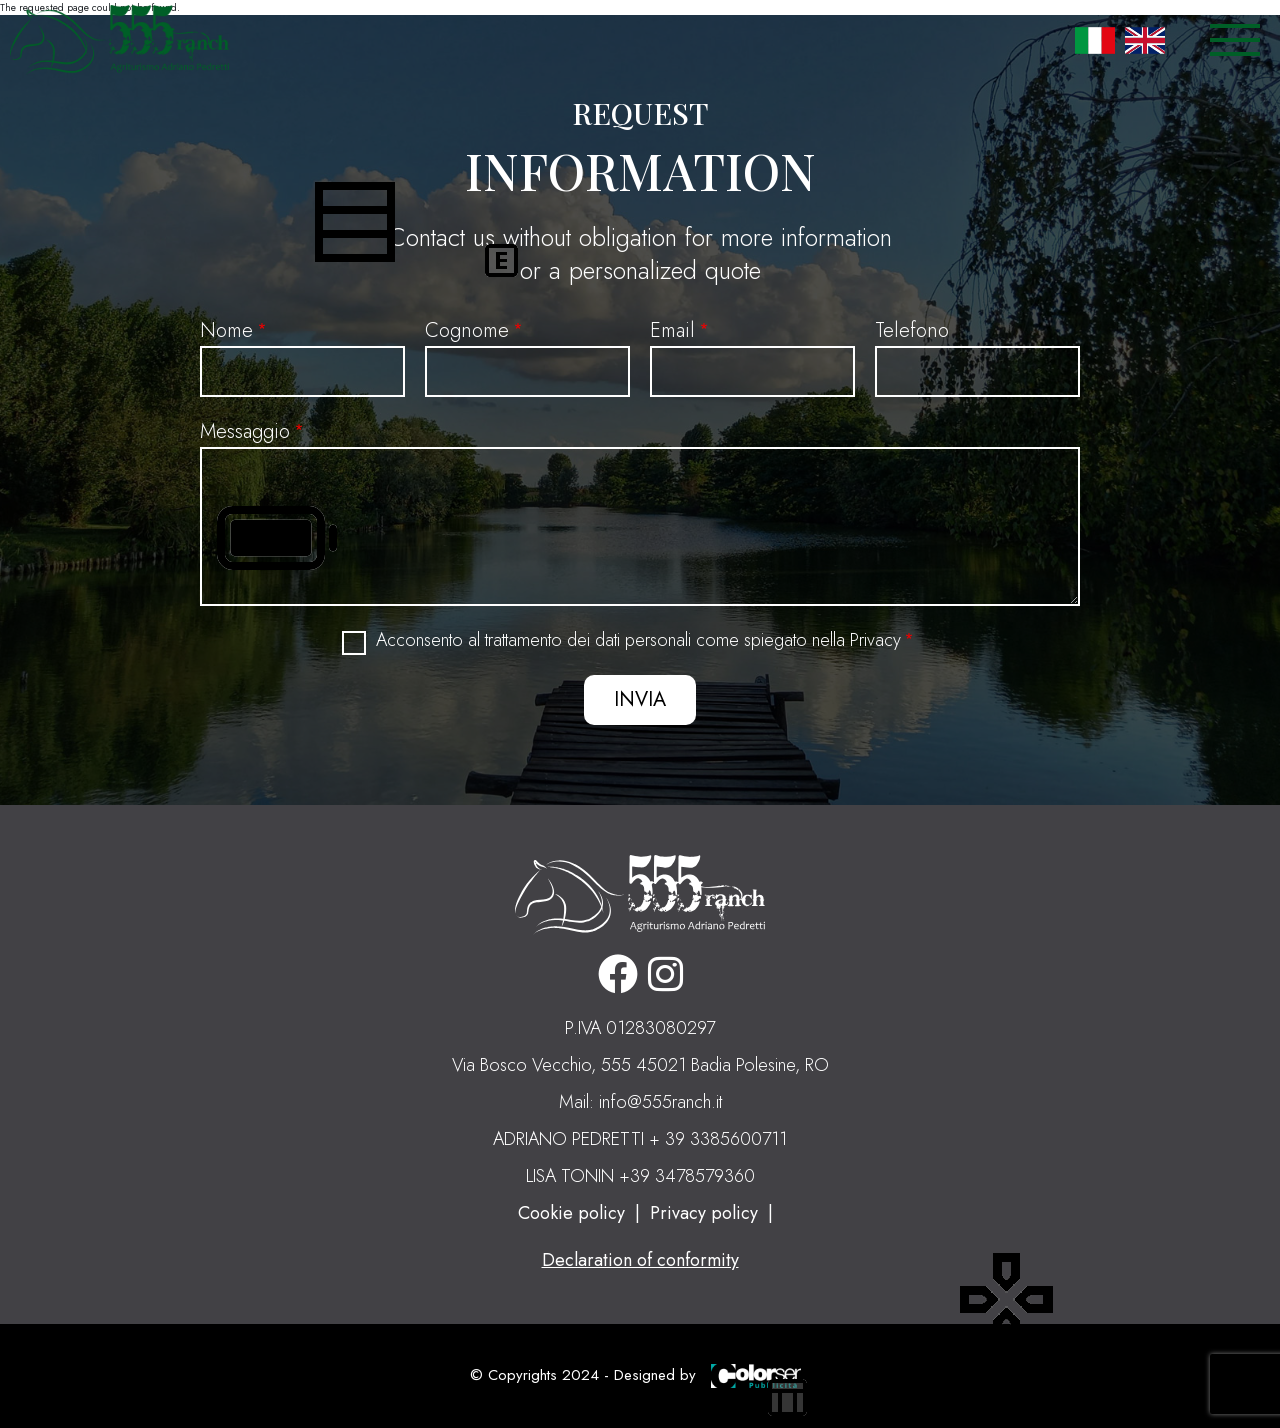 The height and width of the screenshot is (1428, 1280). What do you see at coordinates (277, 538) in the screenshot?
I see `indicates battery is fully charged` at bounding box center [277, 538].